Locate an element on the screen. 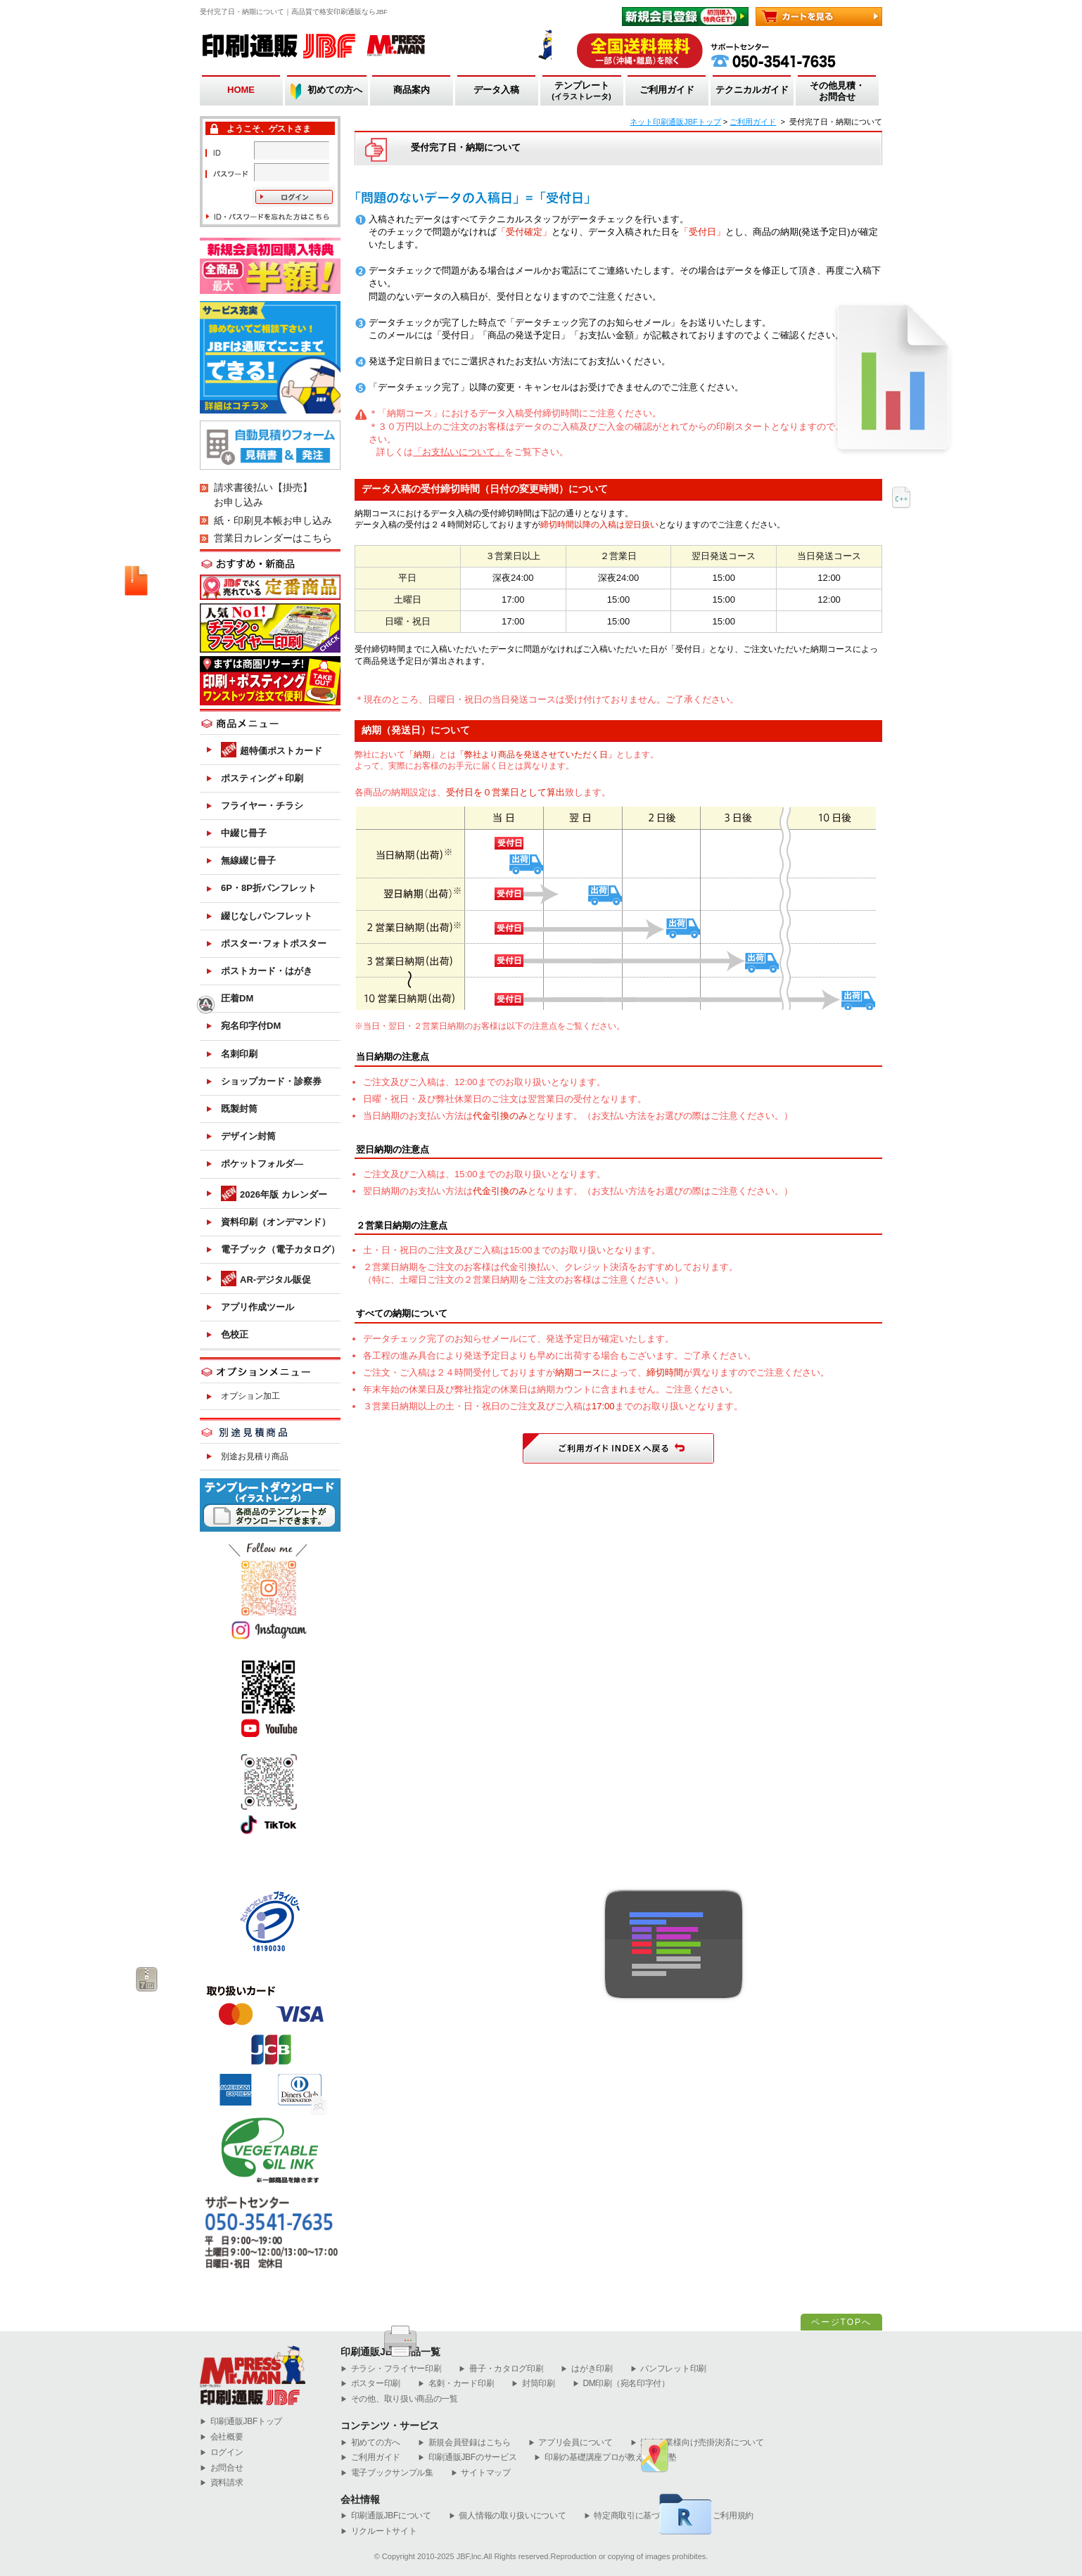 Image resolution: width=1082 pixels, height=2576 pixels. folder containing Autodesk Revit project files is located at coordinates (685, 2516).